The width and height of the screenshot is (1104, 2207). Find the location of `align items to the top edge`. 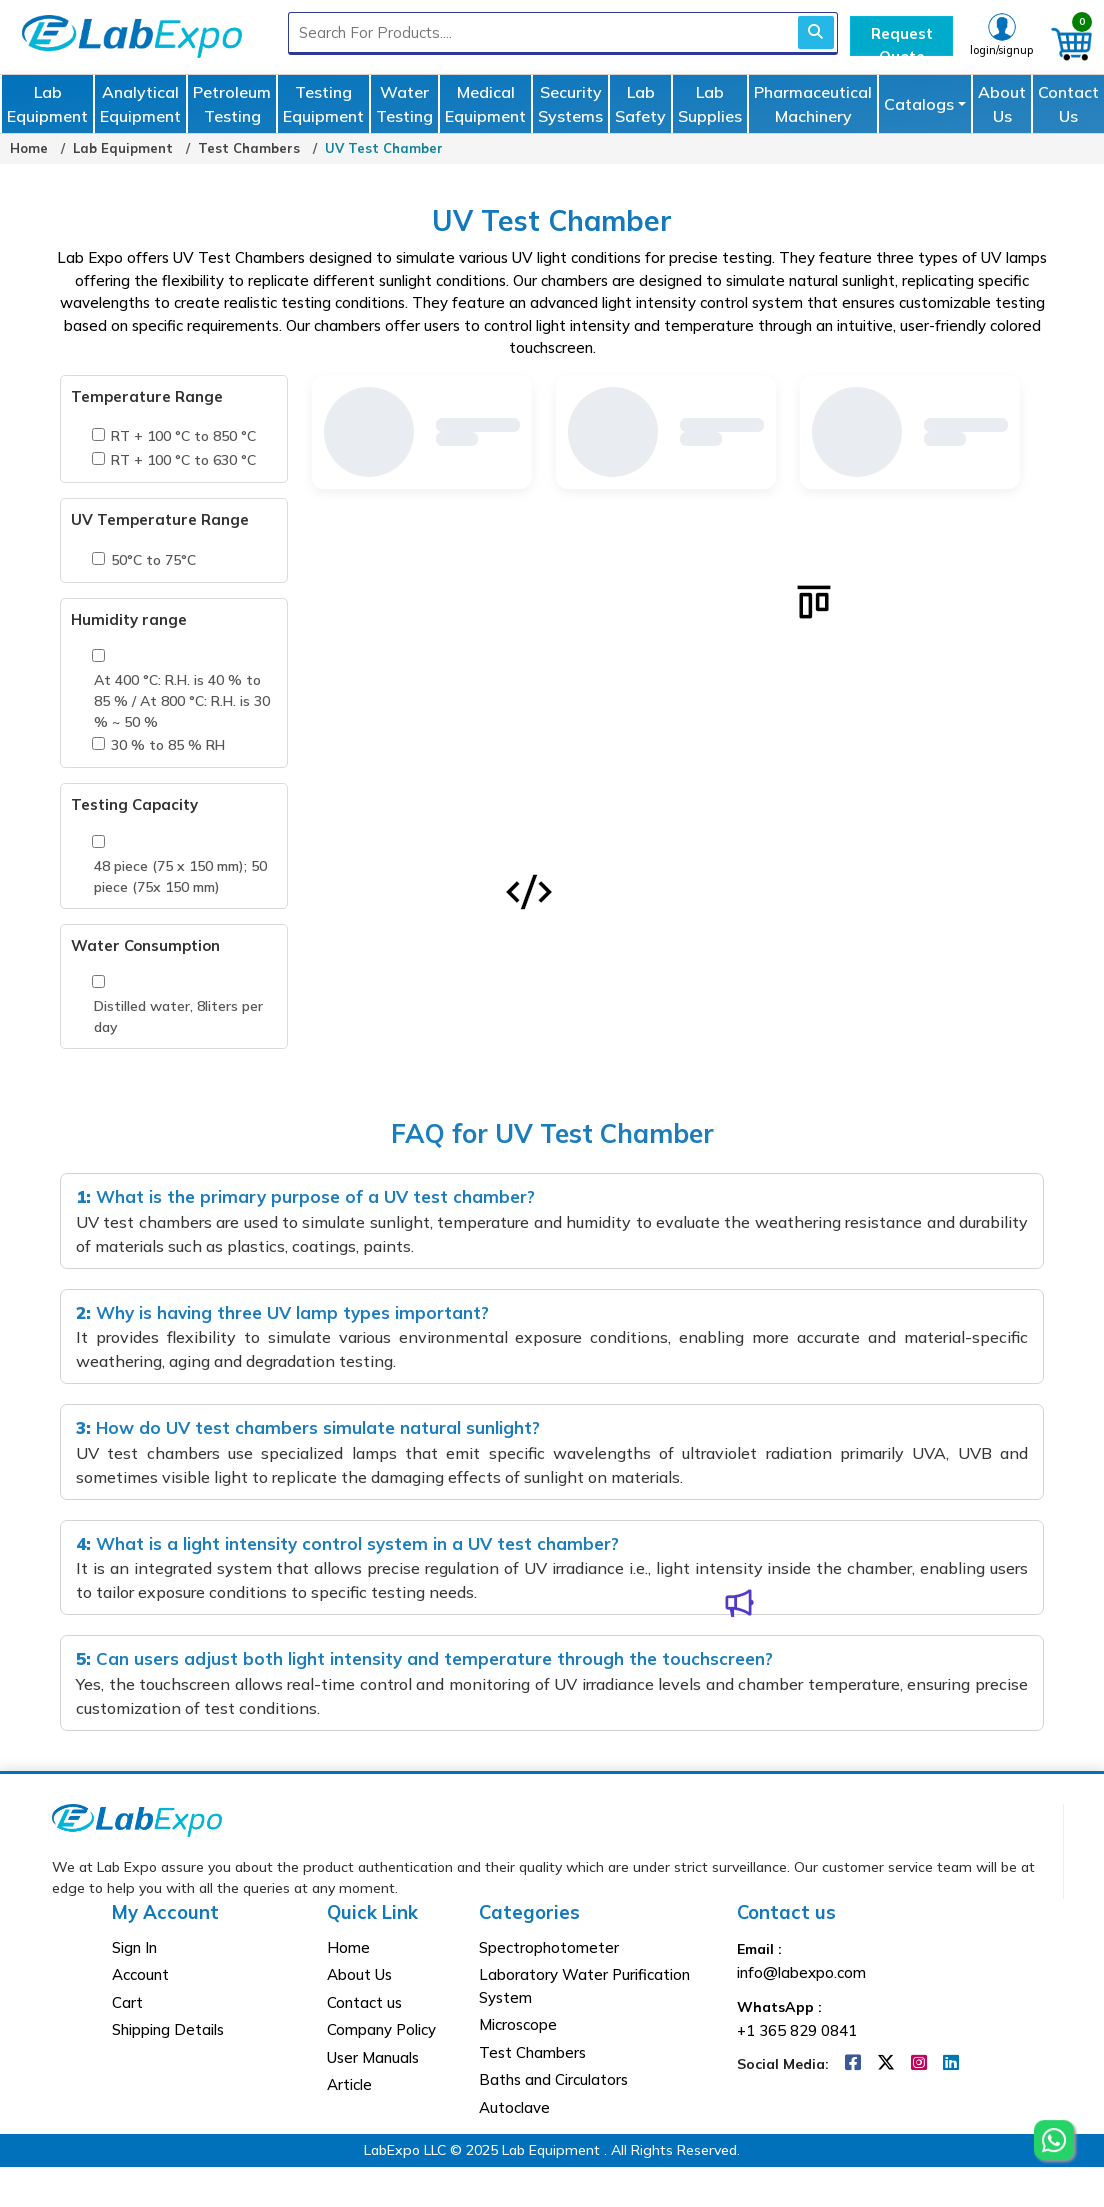

align items to the top edge is located at coordinates (814, 602).